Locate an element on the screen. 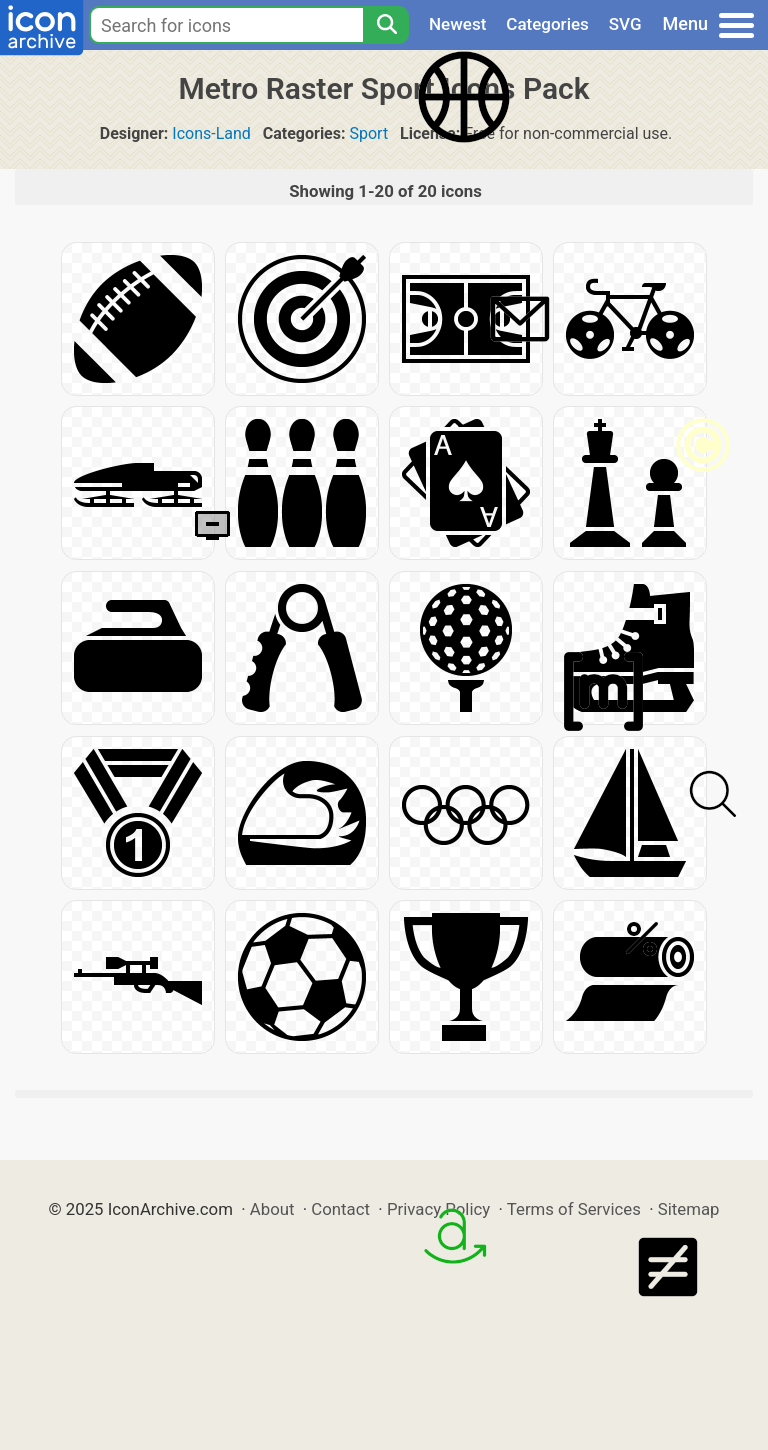 This screenshot has width=768, height=1450. search for content or items is located at coordinates (713, 794).